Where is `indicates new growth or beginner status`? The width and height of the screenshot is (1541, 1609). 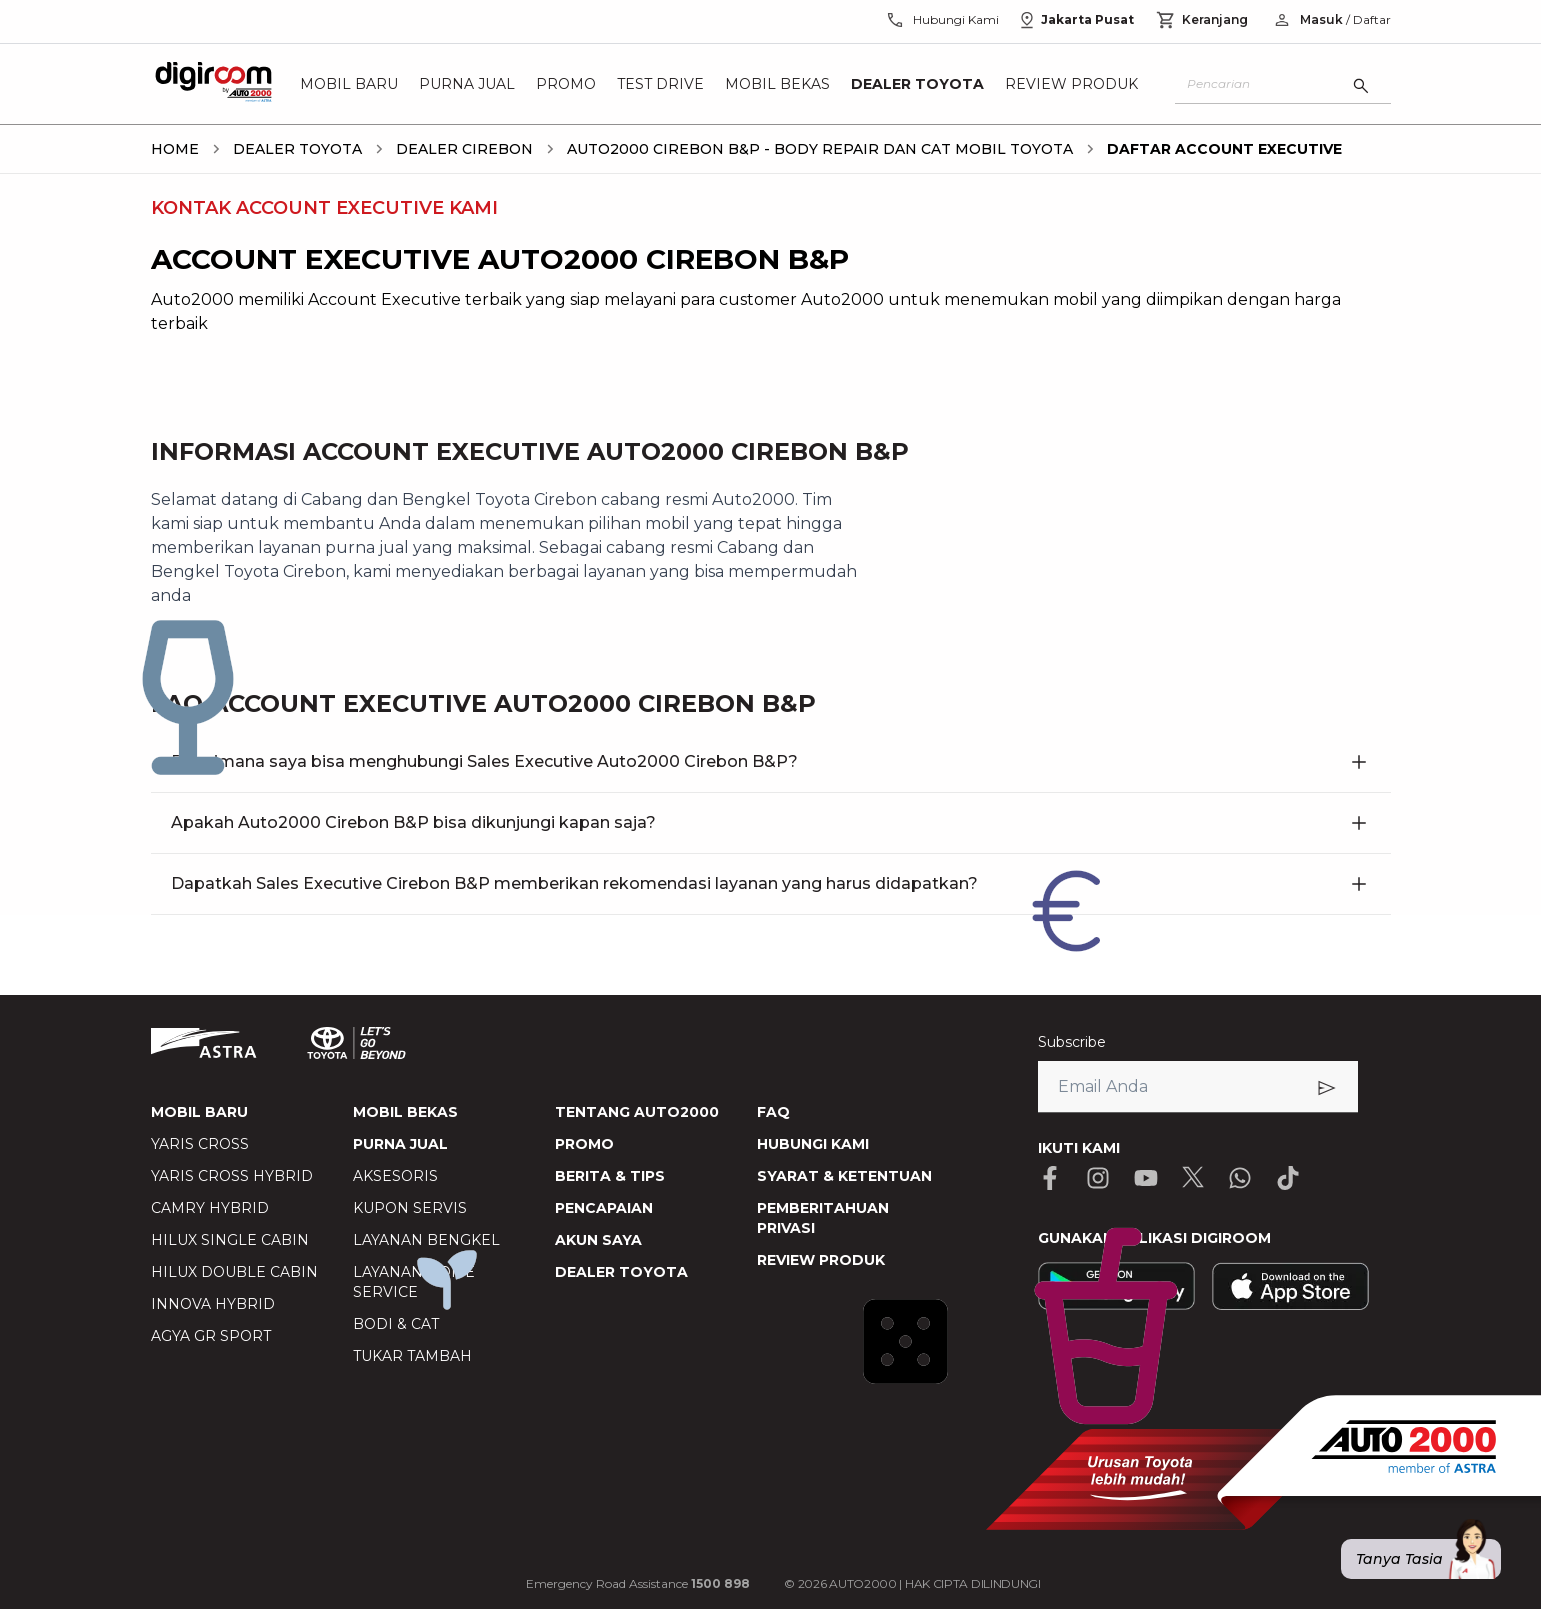 indicates new growth or beginner status is located at coordinates (447, 1280).